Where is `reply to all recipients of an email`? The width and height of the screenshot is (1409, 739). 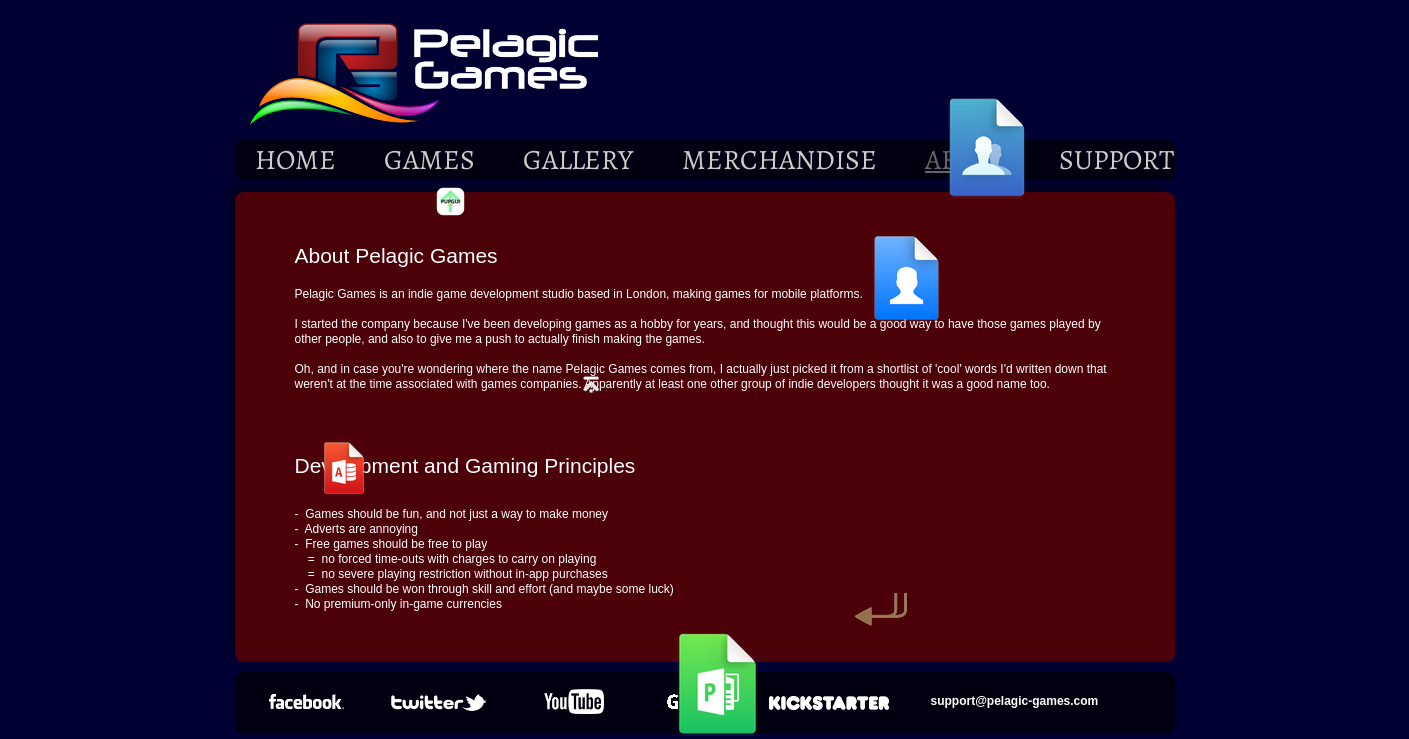
reply to all recipients of an email is located at coordinates (880, 609).